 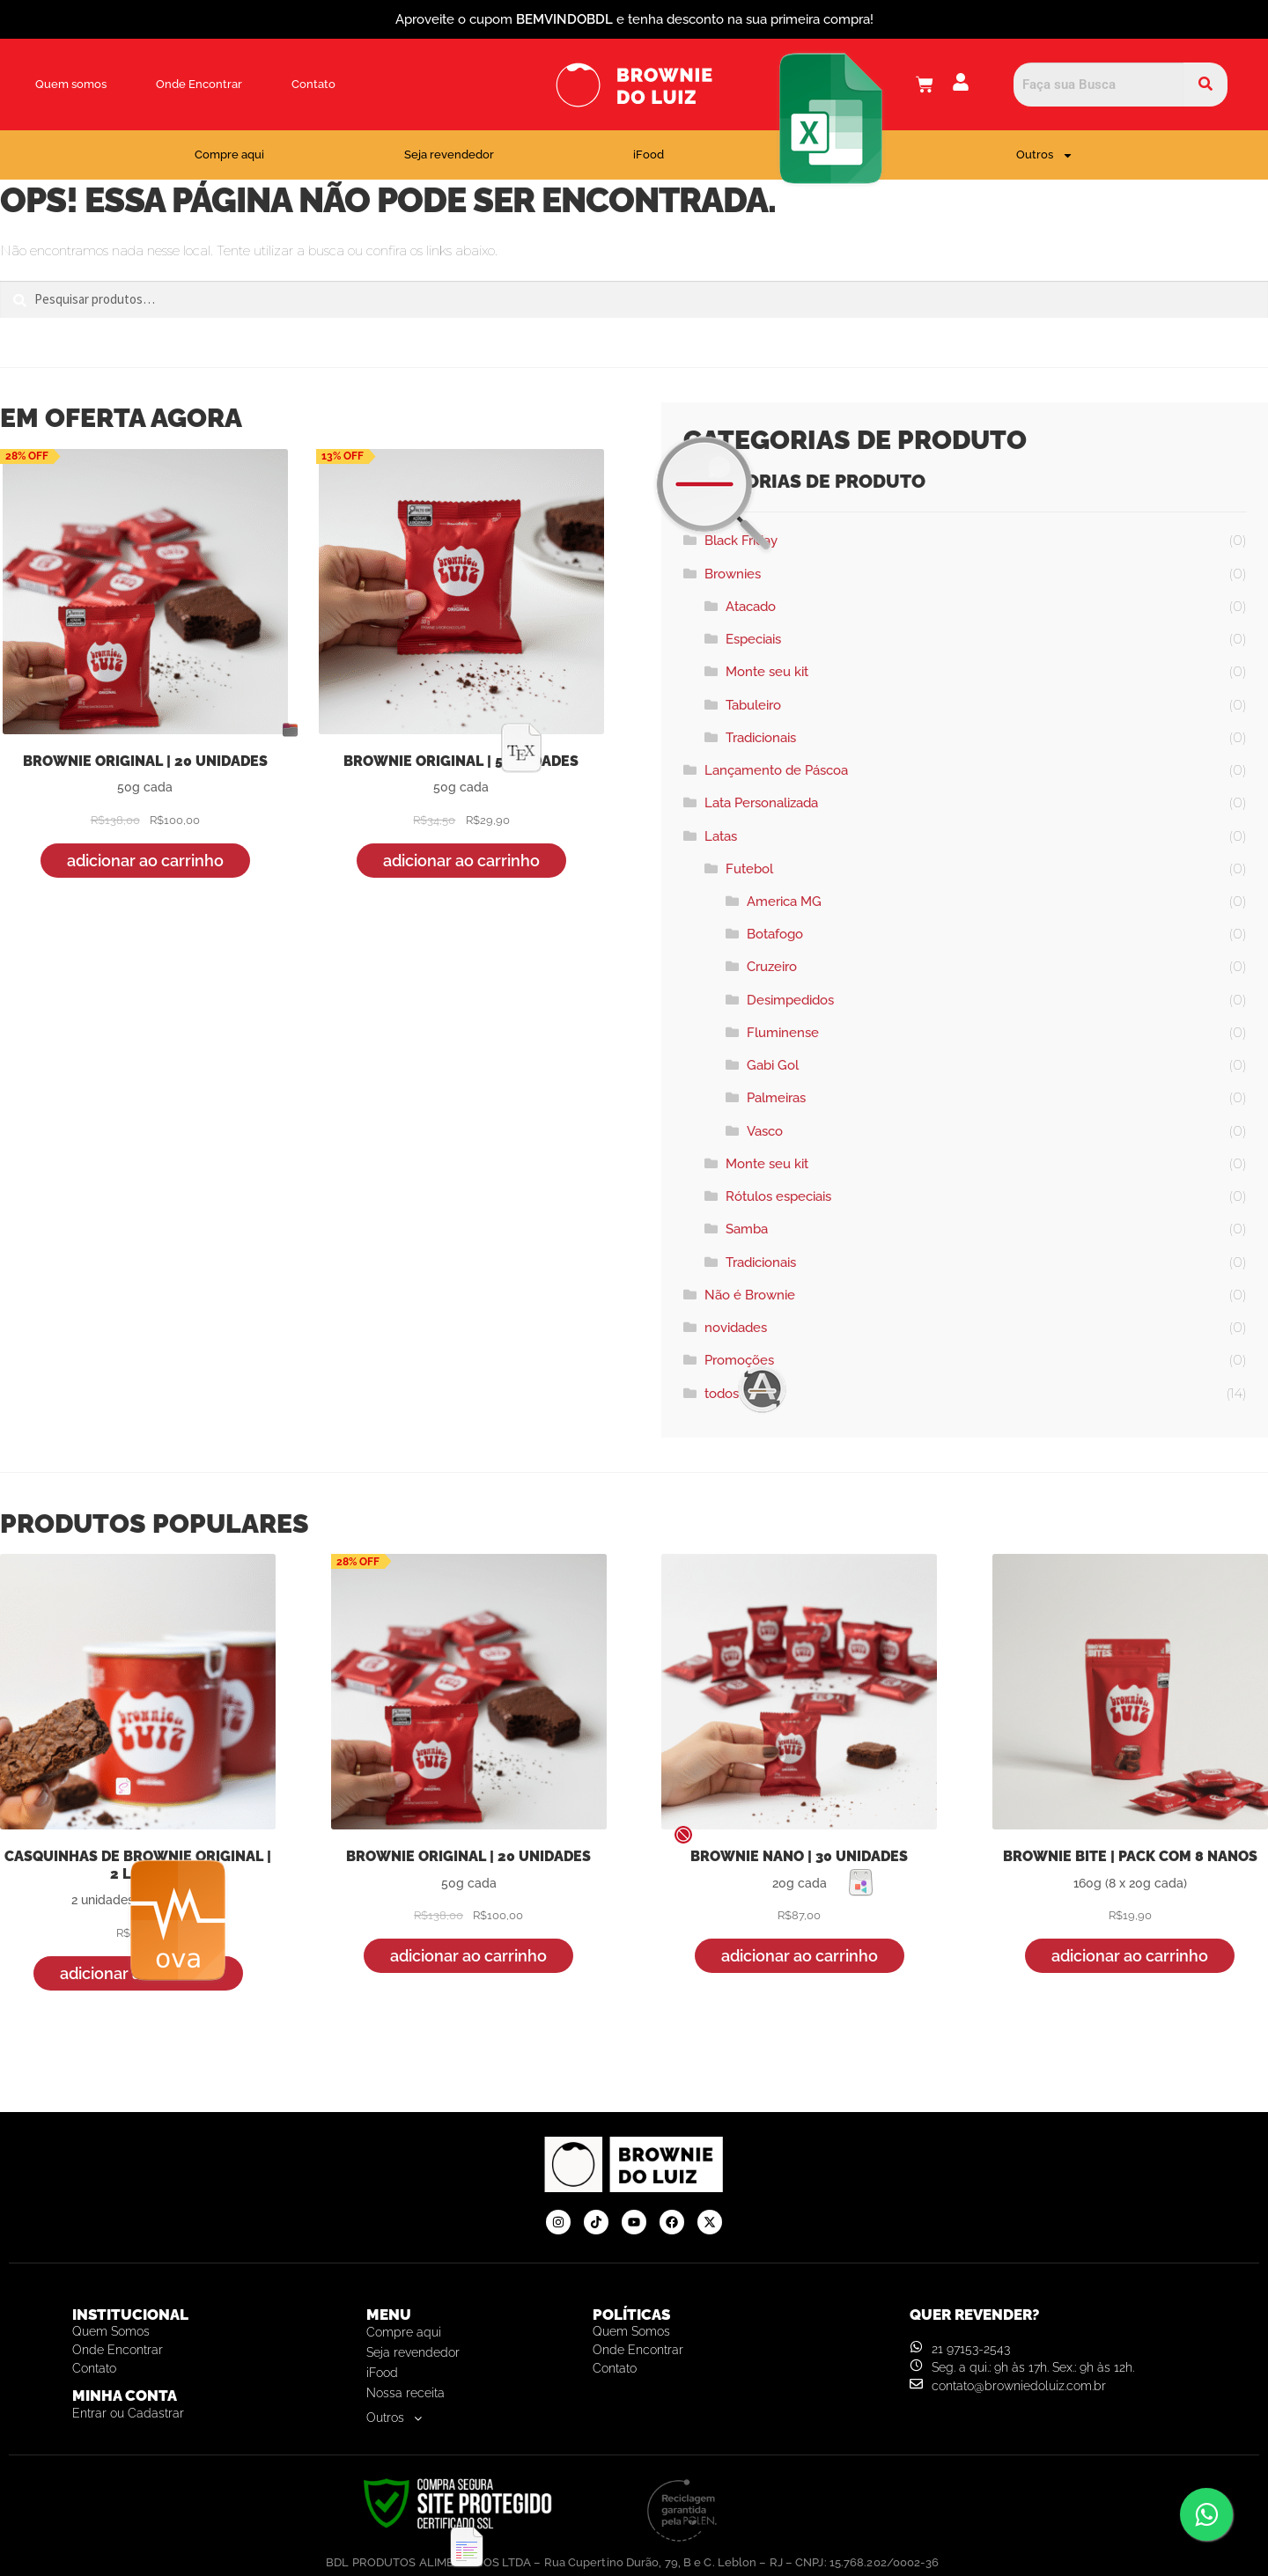 I want to click on zoom out to see more content, so click(x=712, y=492).